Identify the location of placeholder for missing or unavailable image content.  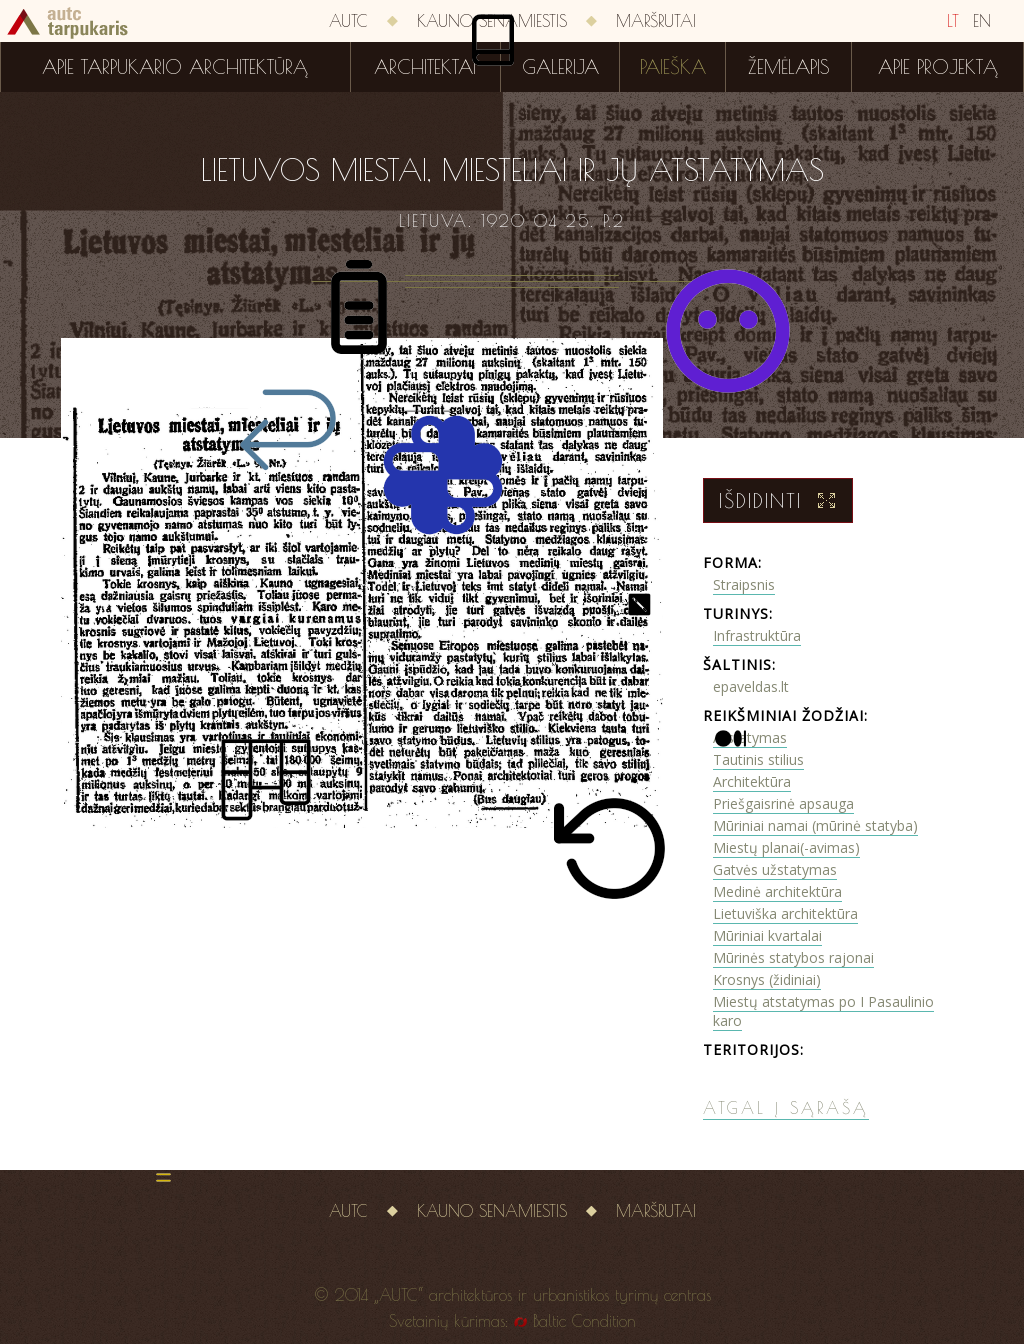
(639, 604).